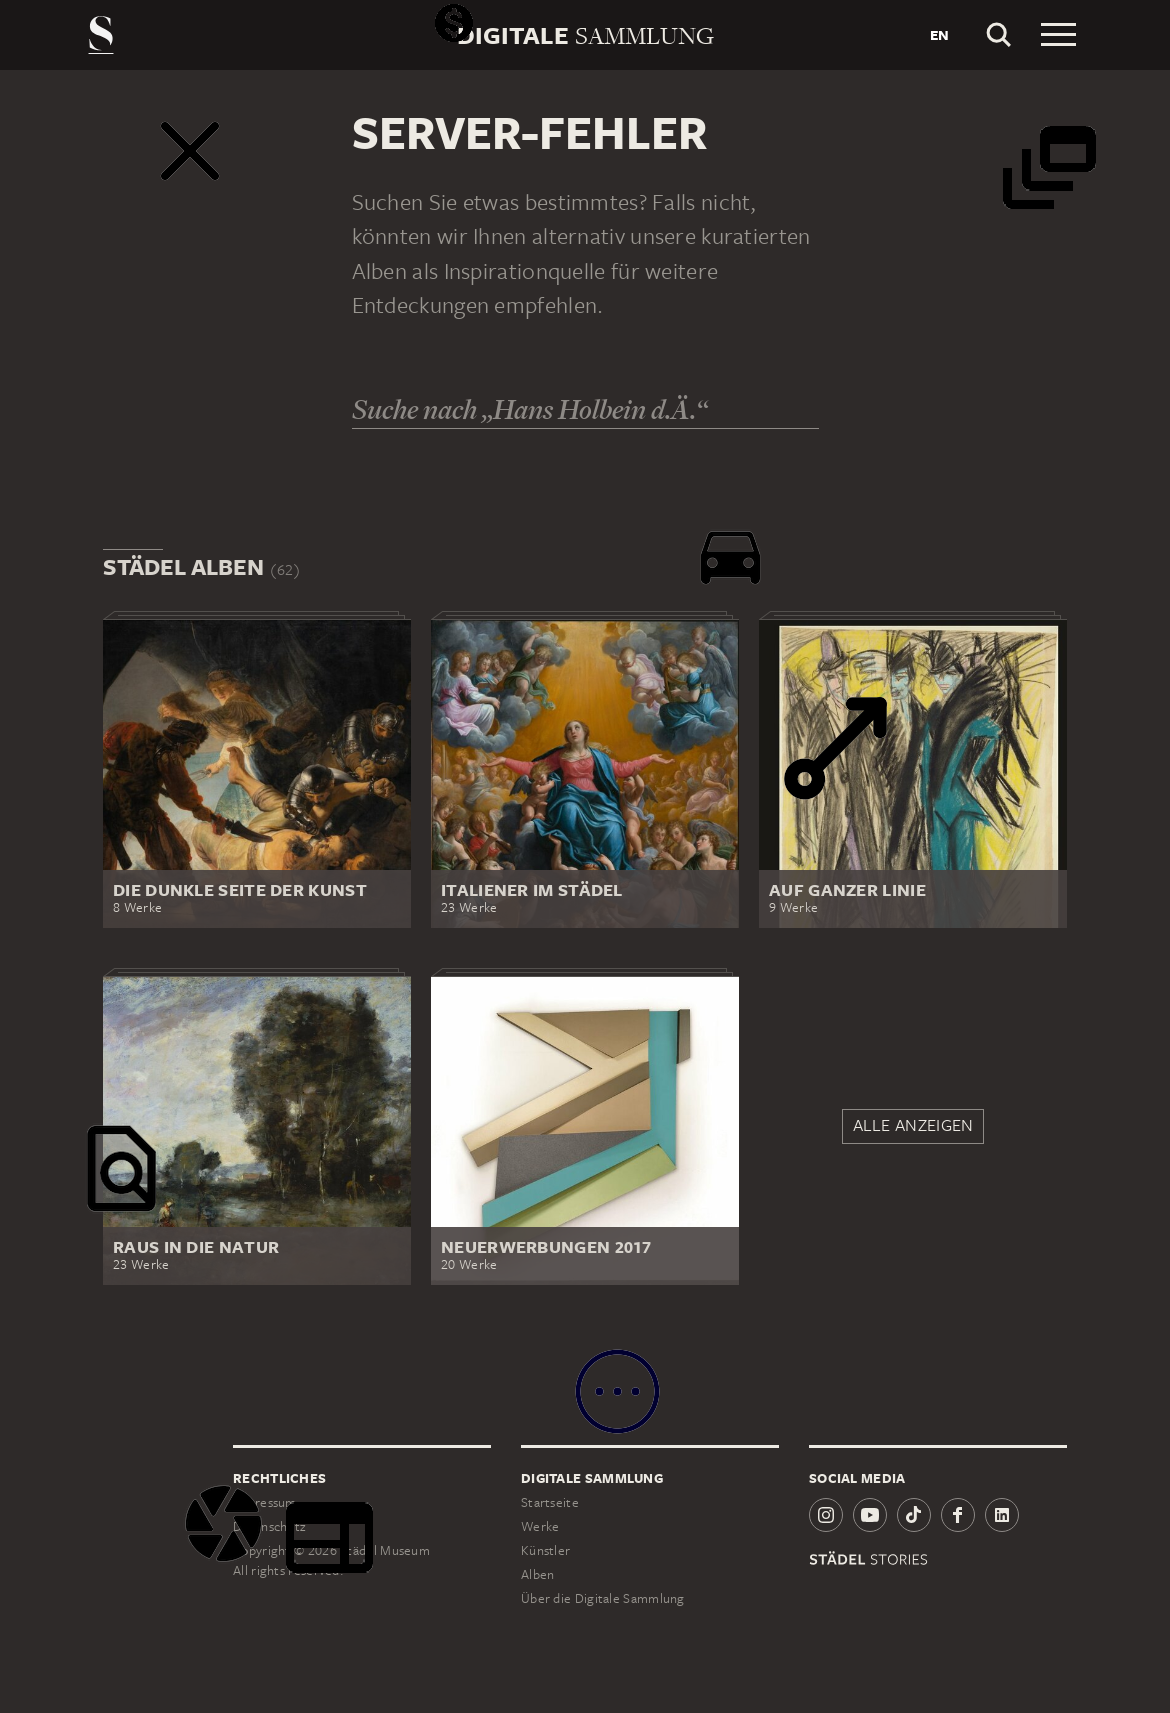 Image resolution: width=1170 pixels, height=1713 pixels. What do you see at coordinates (454, 23) in the screenshot?
I see `view earnings or account balance` at bounding box center [454, 23].